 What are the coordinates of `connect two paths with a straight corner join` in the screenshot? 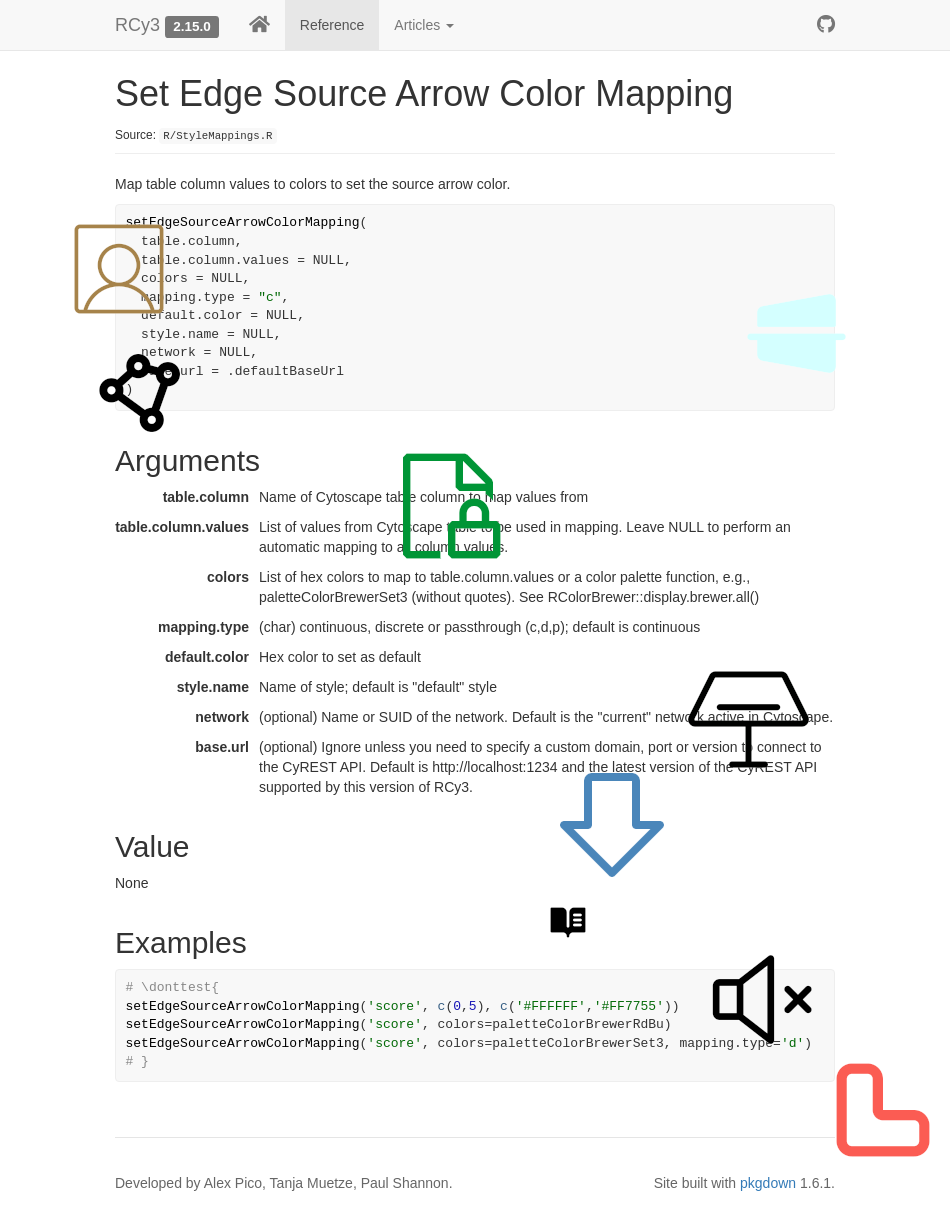 It's located at (883, 1110).